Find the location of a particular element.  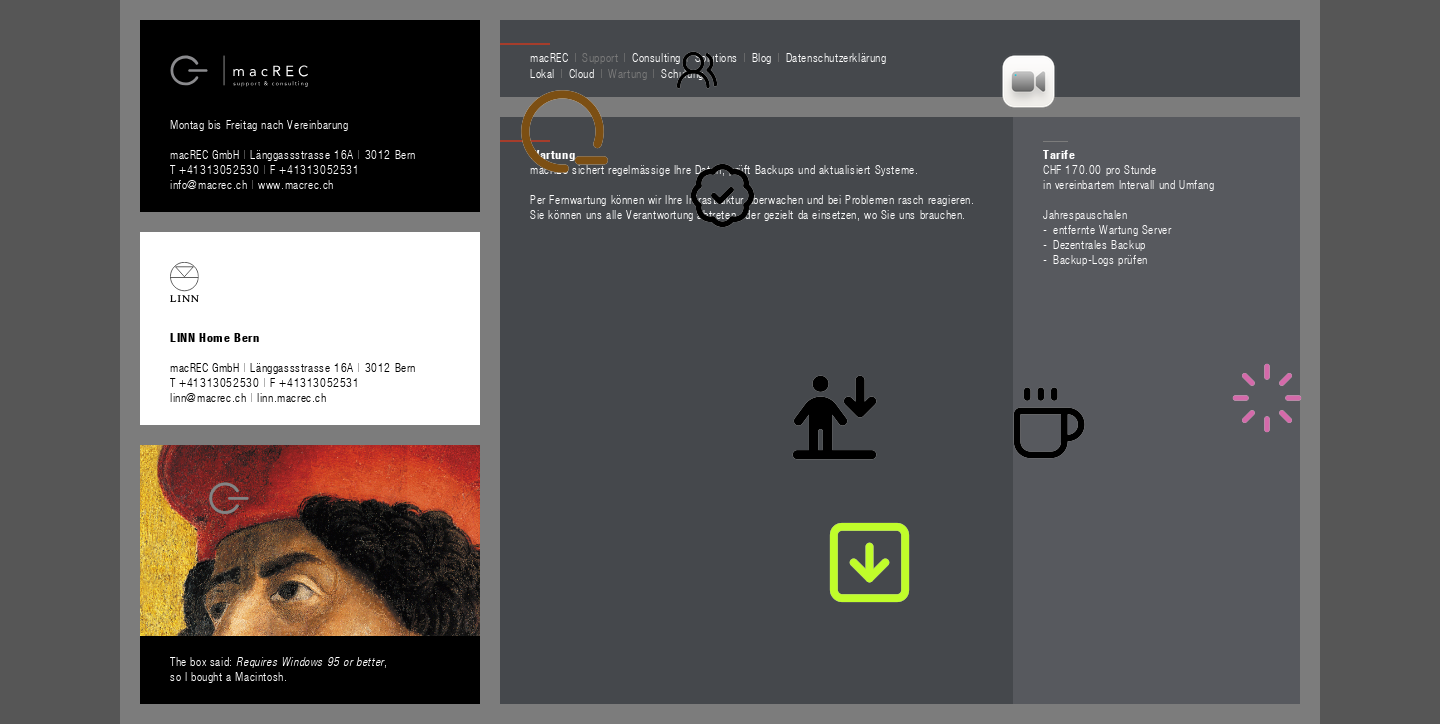

take a coffee break or set a break reminder is located at coordinates (1047, 424).